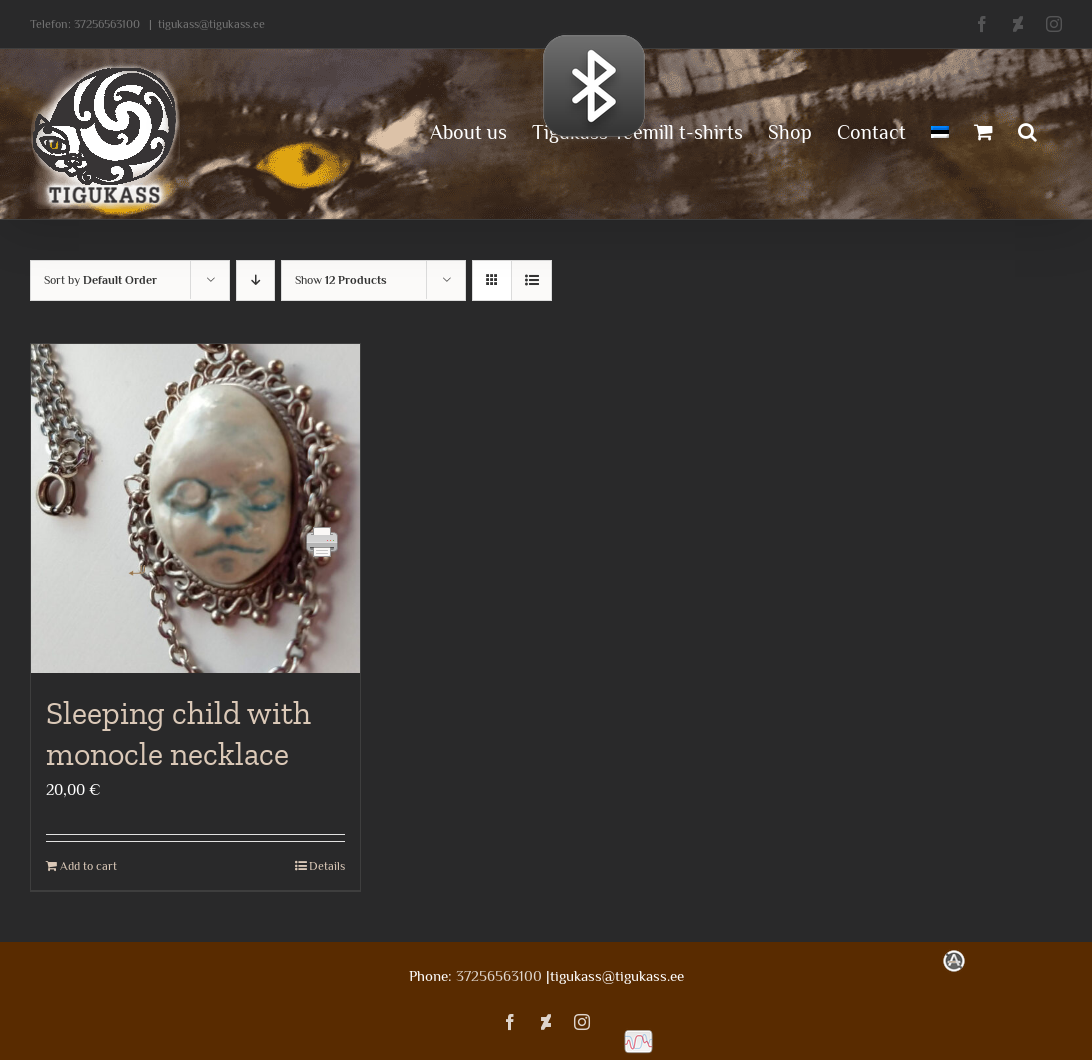 The image size is (1092, 1060). Describe the element at coordinates (322, 542) in the screenshot. I see `print the current document` at that location.